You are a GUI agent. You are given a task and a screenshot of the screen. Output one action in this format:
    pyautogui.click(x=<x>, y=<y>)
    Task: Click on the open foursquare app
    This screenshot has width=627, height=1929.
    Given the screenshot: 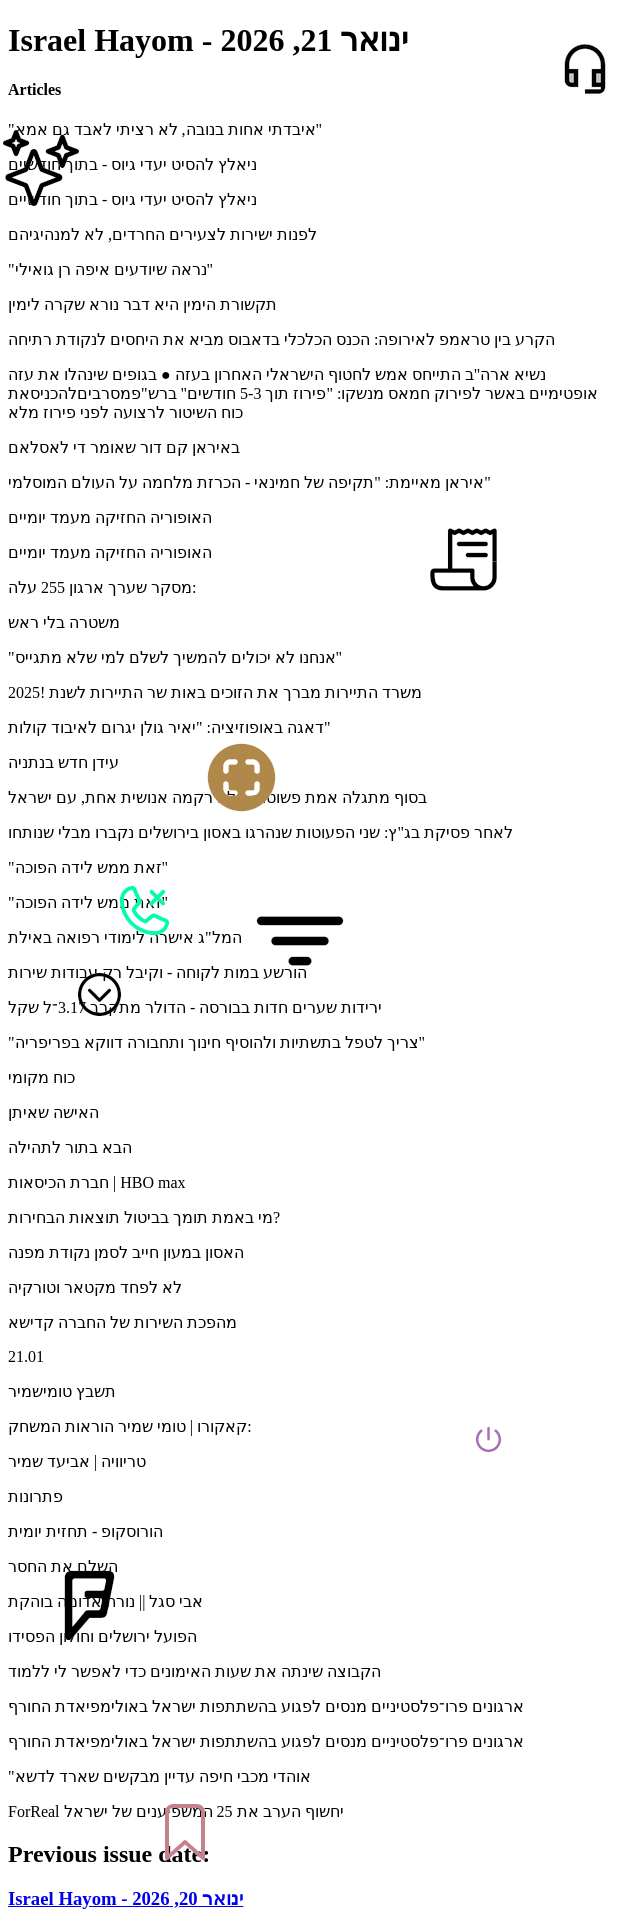 What is the action you would take?
    pyautogui.click(x=89, y=1605)
    